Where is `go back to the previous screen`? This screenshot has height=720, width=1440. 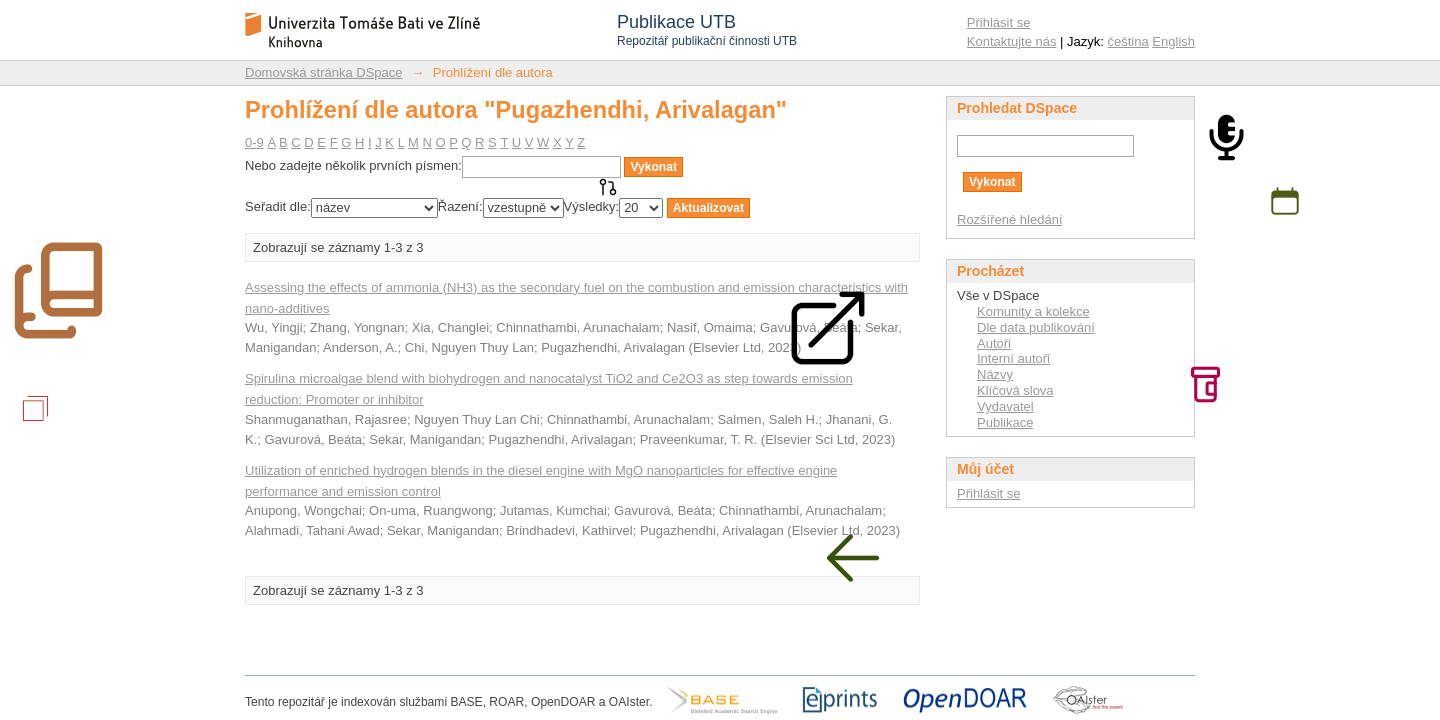
go back to the previous screen is located at coordinates (853, 558).